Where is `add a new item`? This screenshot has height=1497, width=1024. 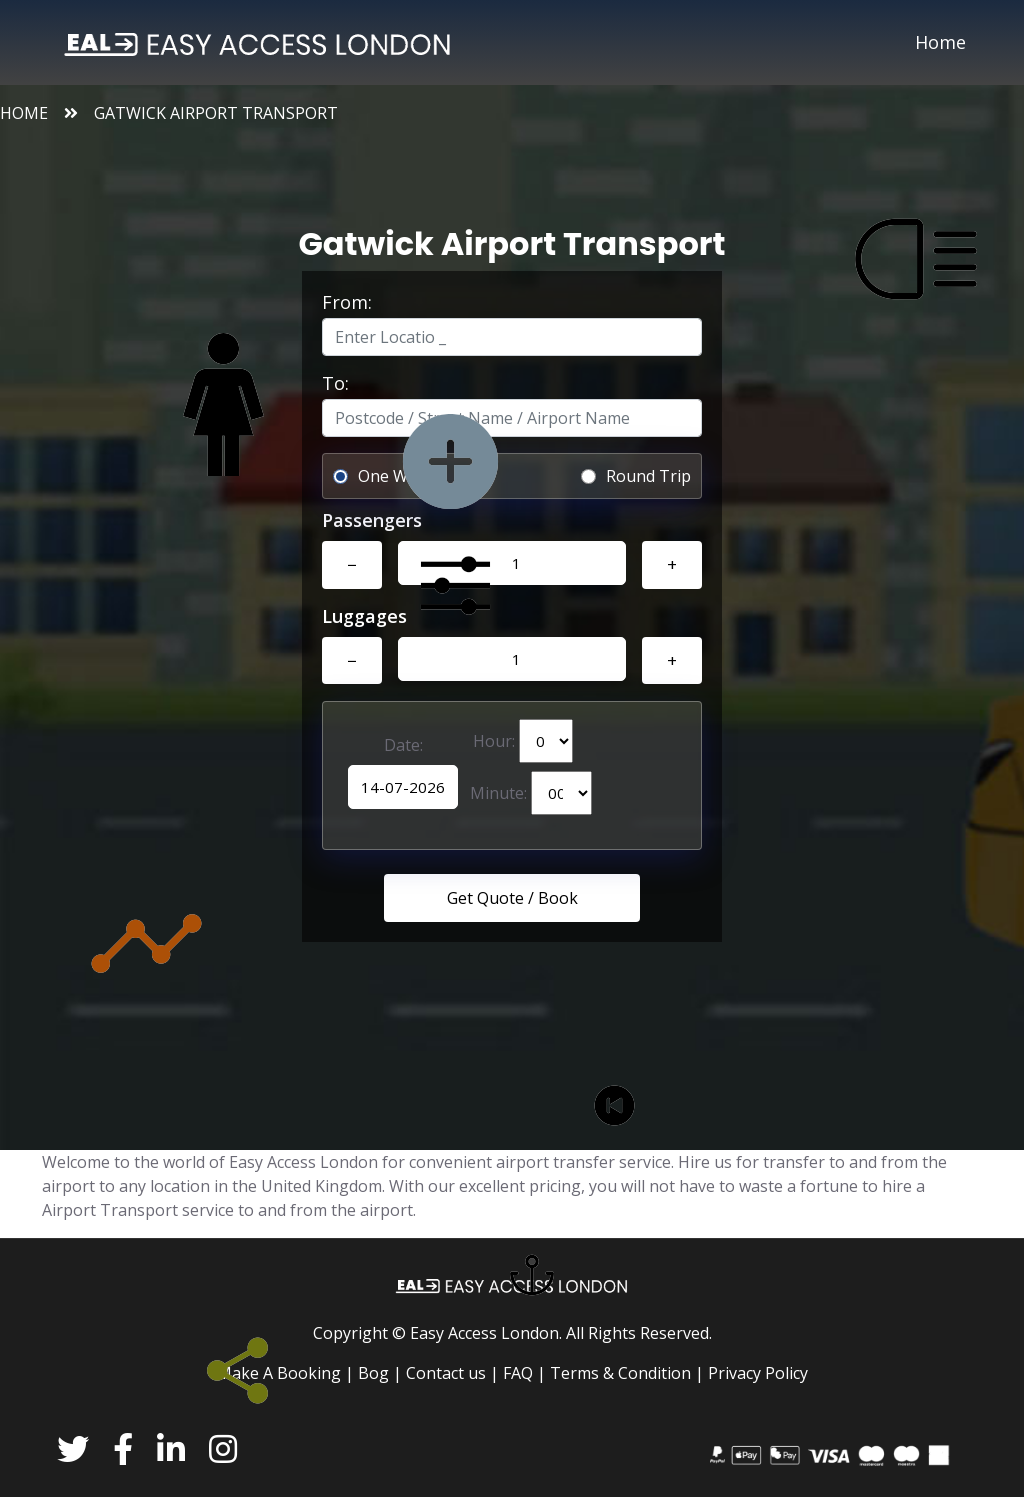
add a new item is located at coordinates (450, 461).